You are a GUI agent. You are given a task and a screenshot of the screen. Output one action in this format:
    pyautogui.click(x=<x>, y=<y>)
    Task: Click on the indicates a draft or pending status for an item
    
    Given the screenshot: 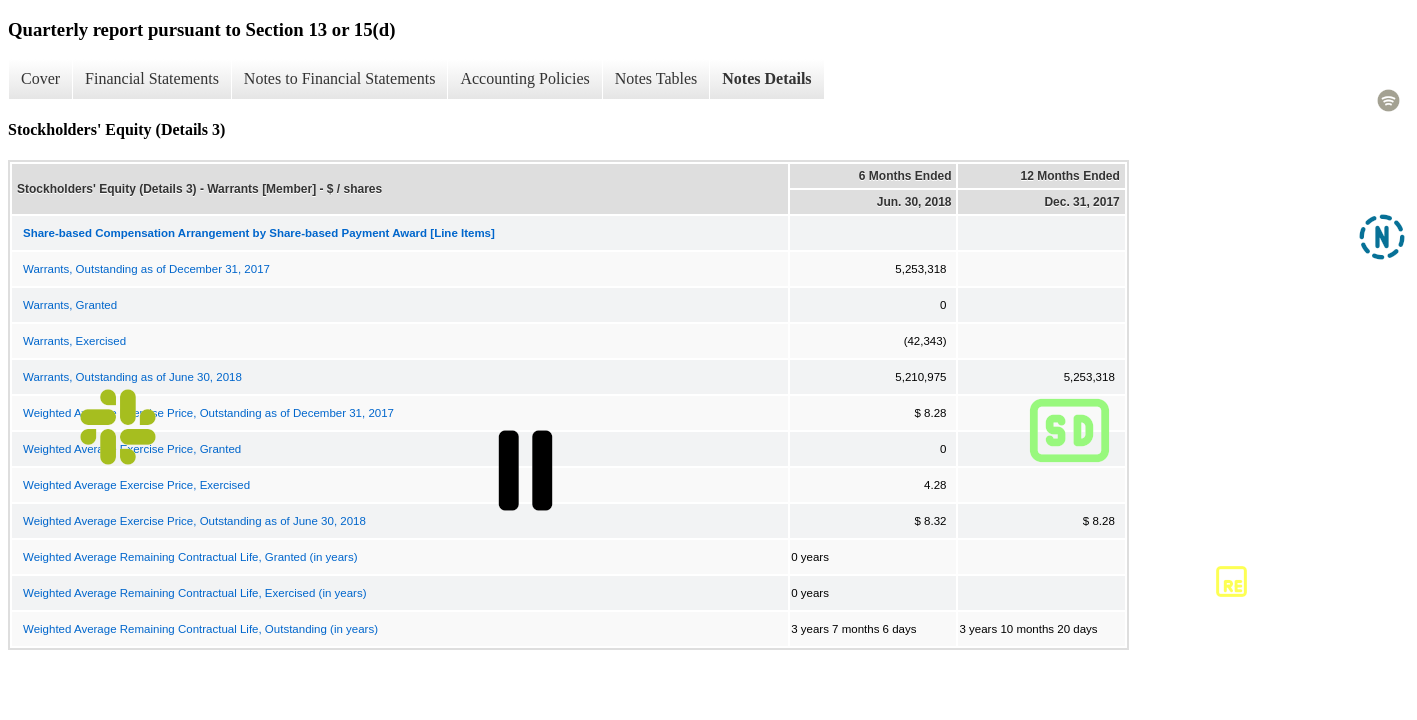 What is the action you would take?
    pyautogui.click(x=1382, y=237)
    